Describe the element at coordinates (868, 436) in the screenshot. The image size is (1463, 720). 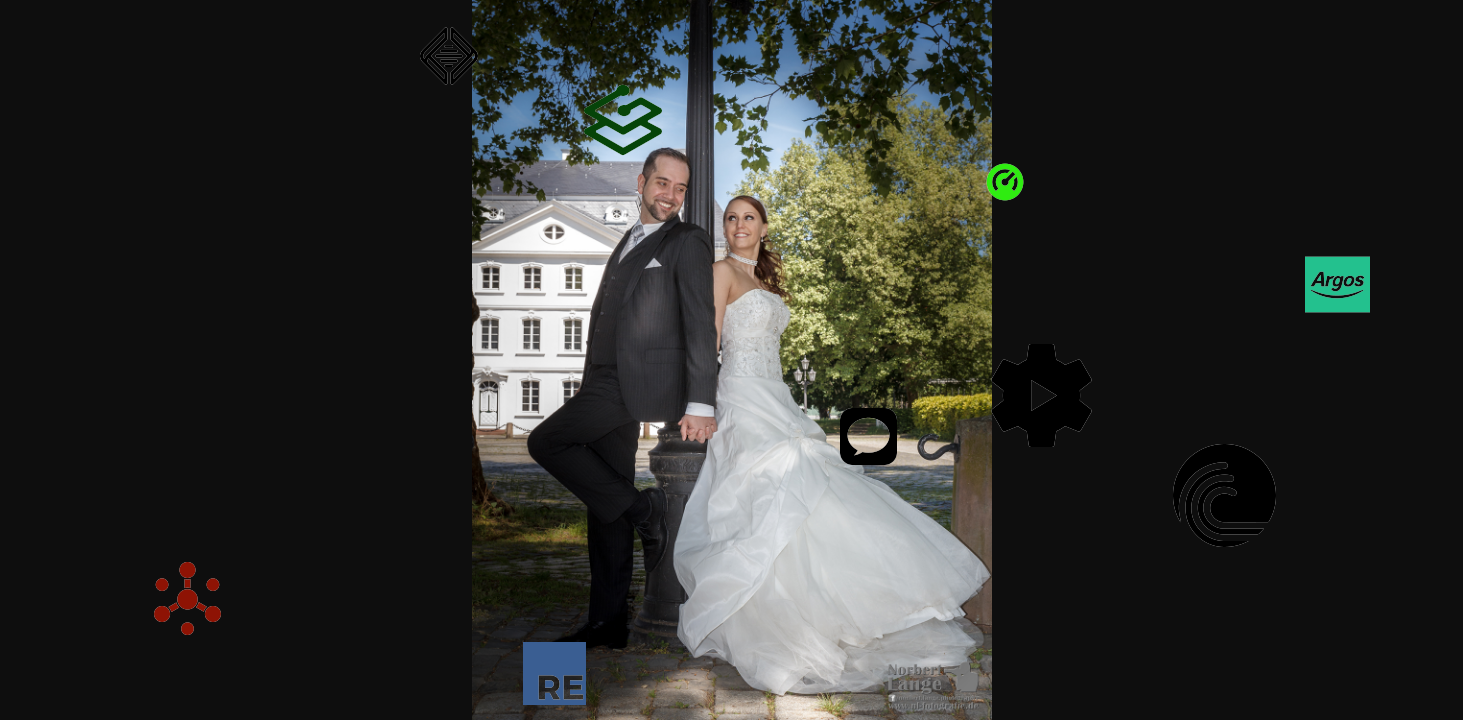
I see `open iMessage app` at that location.